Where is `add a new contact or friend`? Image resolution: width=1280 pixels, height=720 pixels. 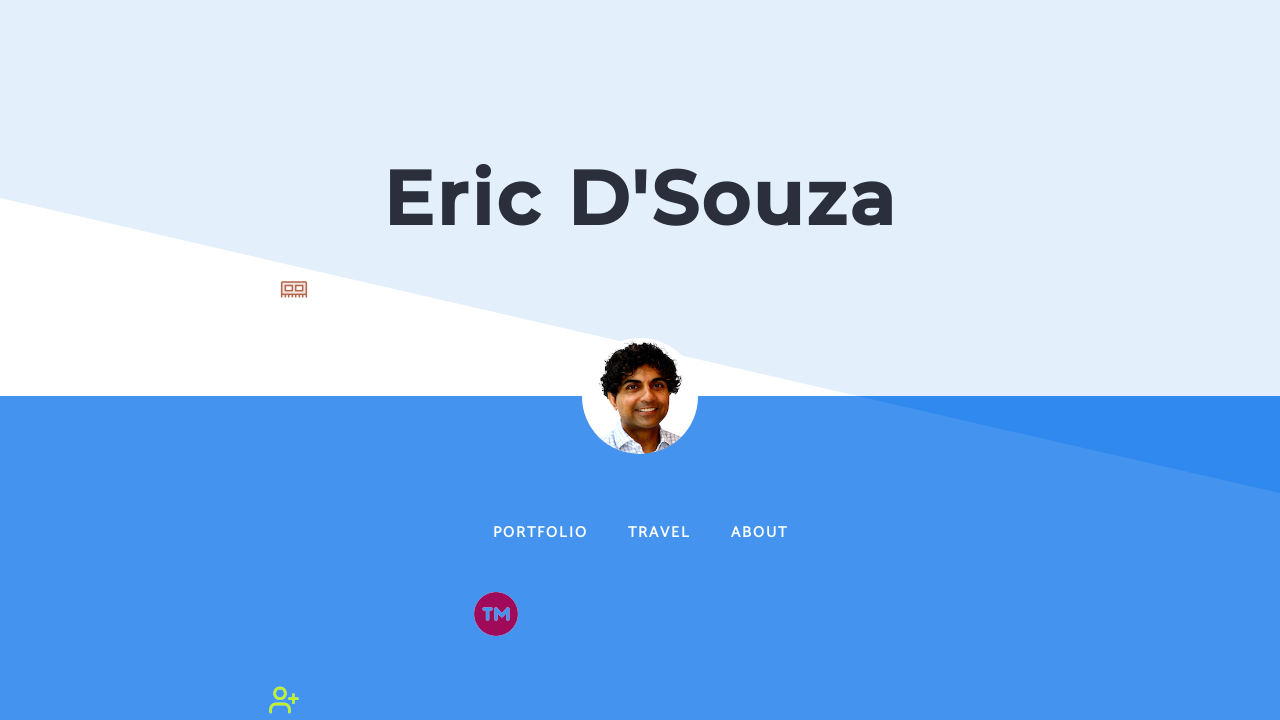
add a new contact or friend is located at coordinates (284, 700).